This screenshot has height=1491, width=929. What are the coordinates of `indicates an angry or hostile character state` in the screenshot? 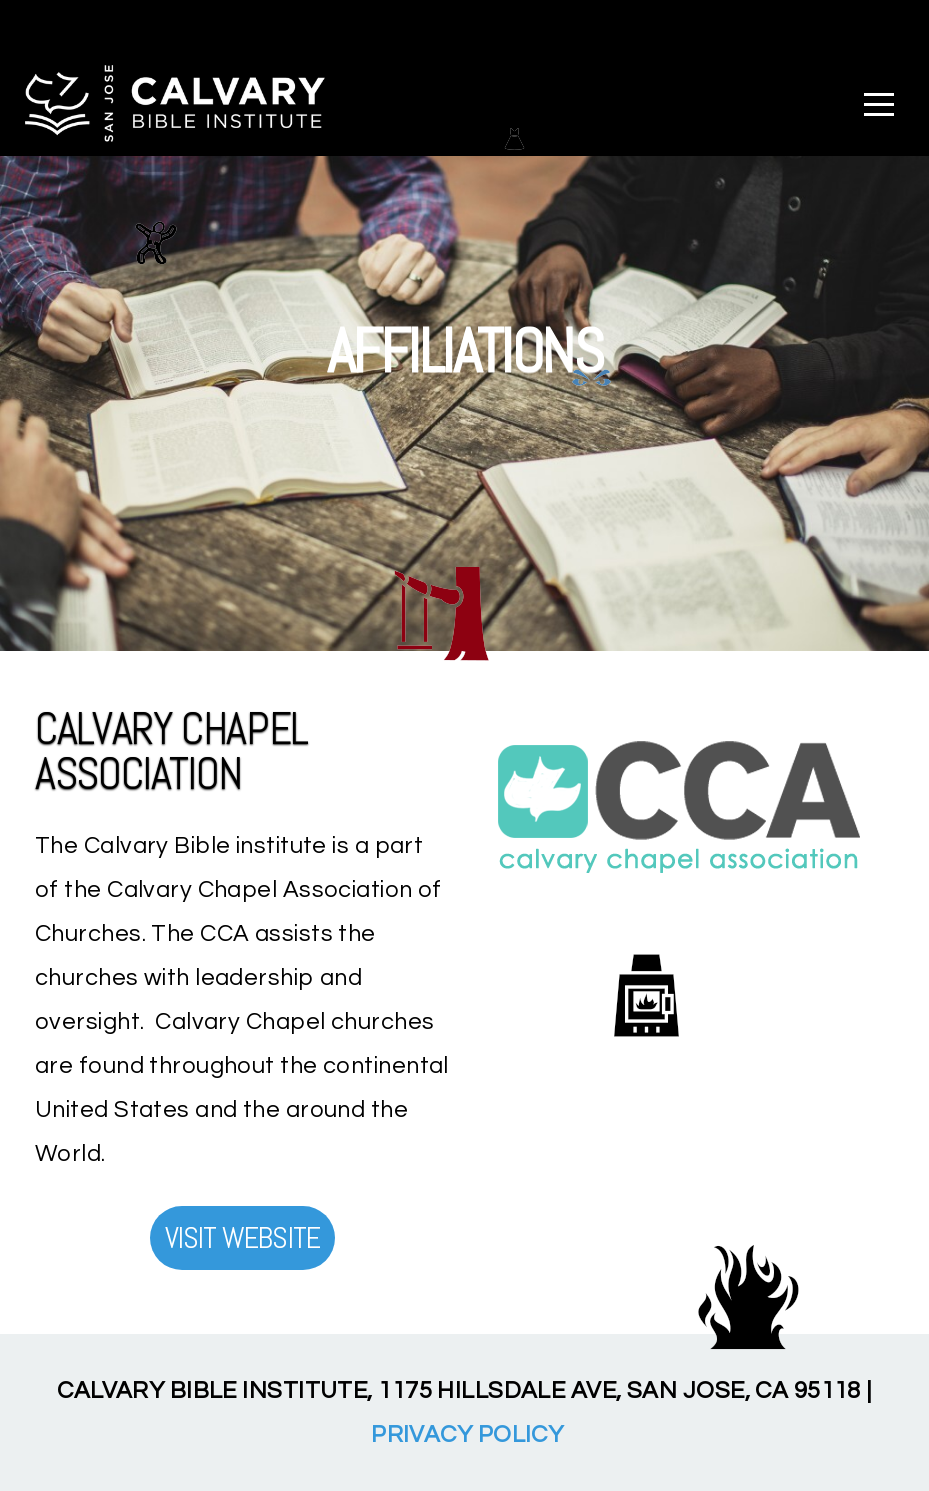 It's located at (591, 378).